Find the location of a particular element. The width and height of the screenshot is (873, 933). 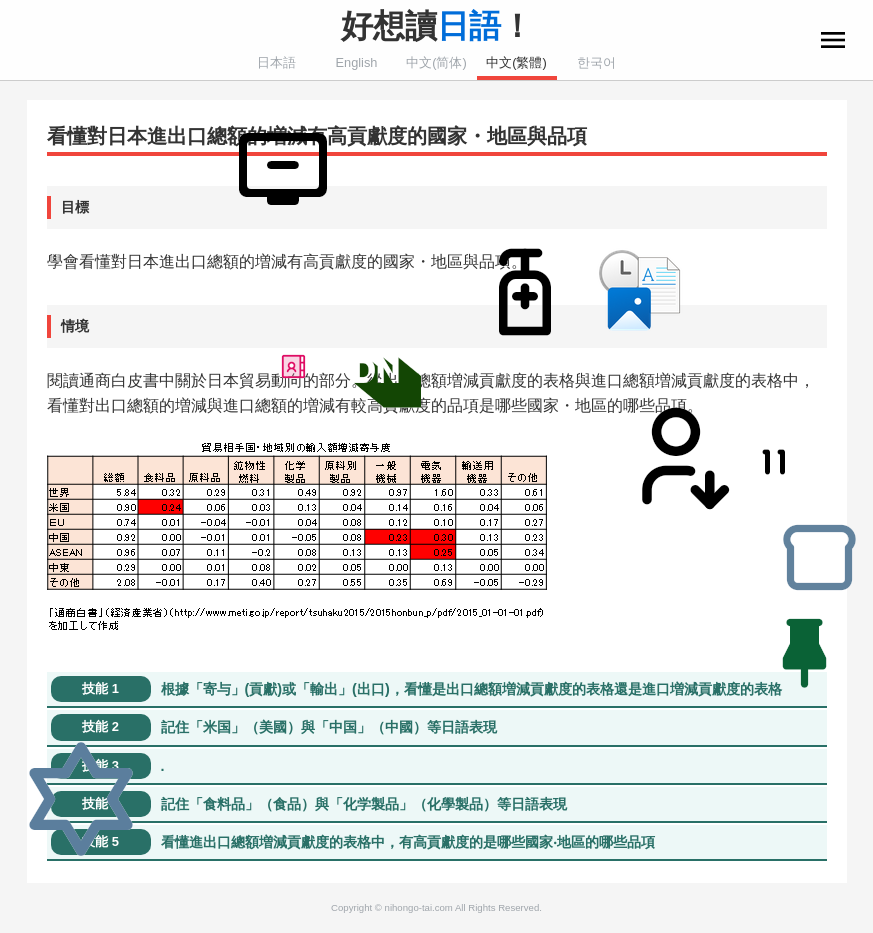

indicates jewish or kosher-related content is located at coordinates (81, 799).